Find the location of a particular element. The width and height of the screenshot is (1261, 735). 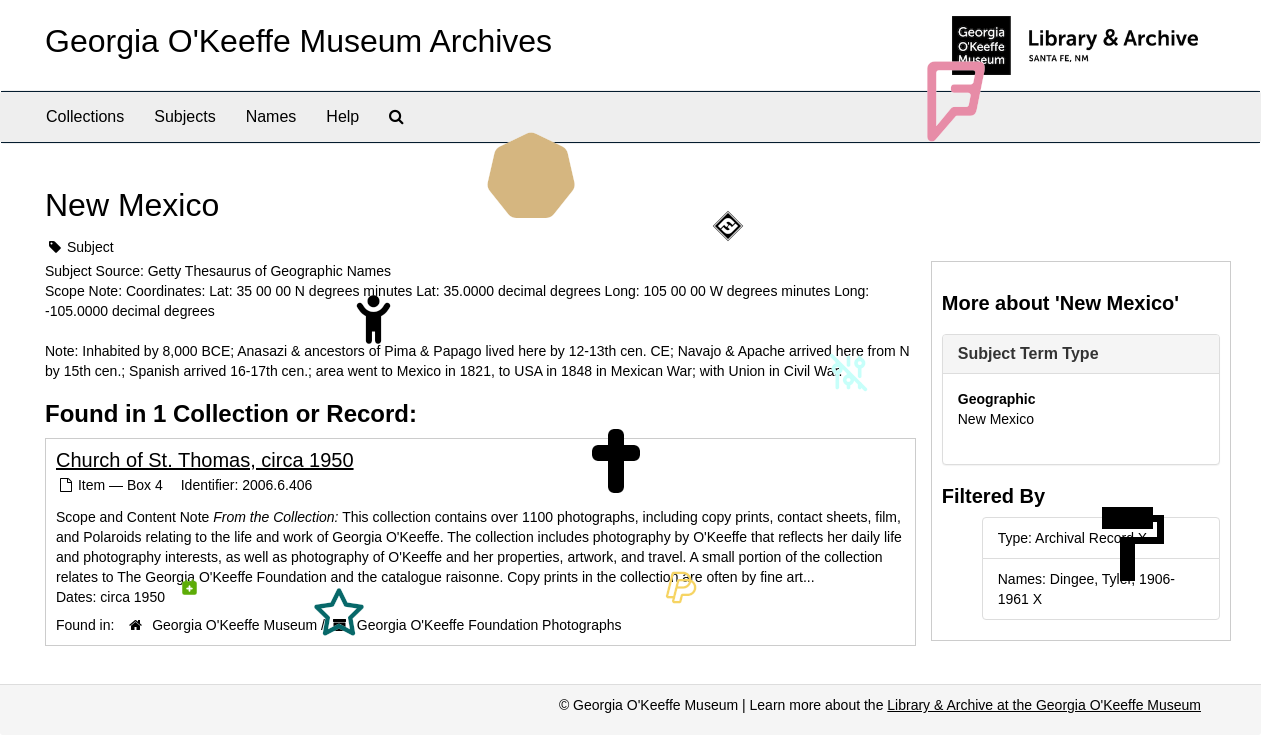

settings or adjustments are disabled is located at coordinates (848, 372).